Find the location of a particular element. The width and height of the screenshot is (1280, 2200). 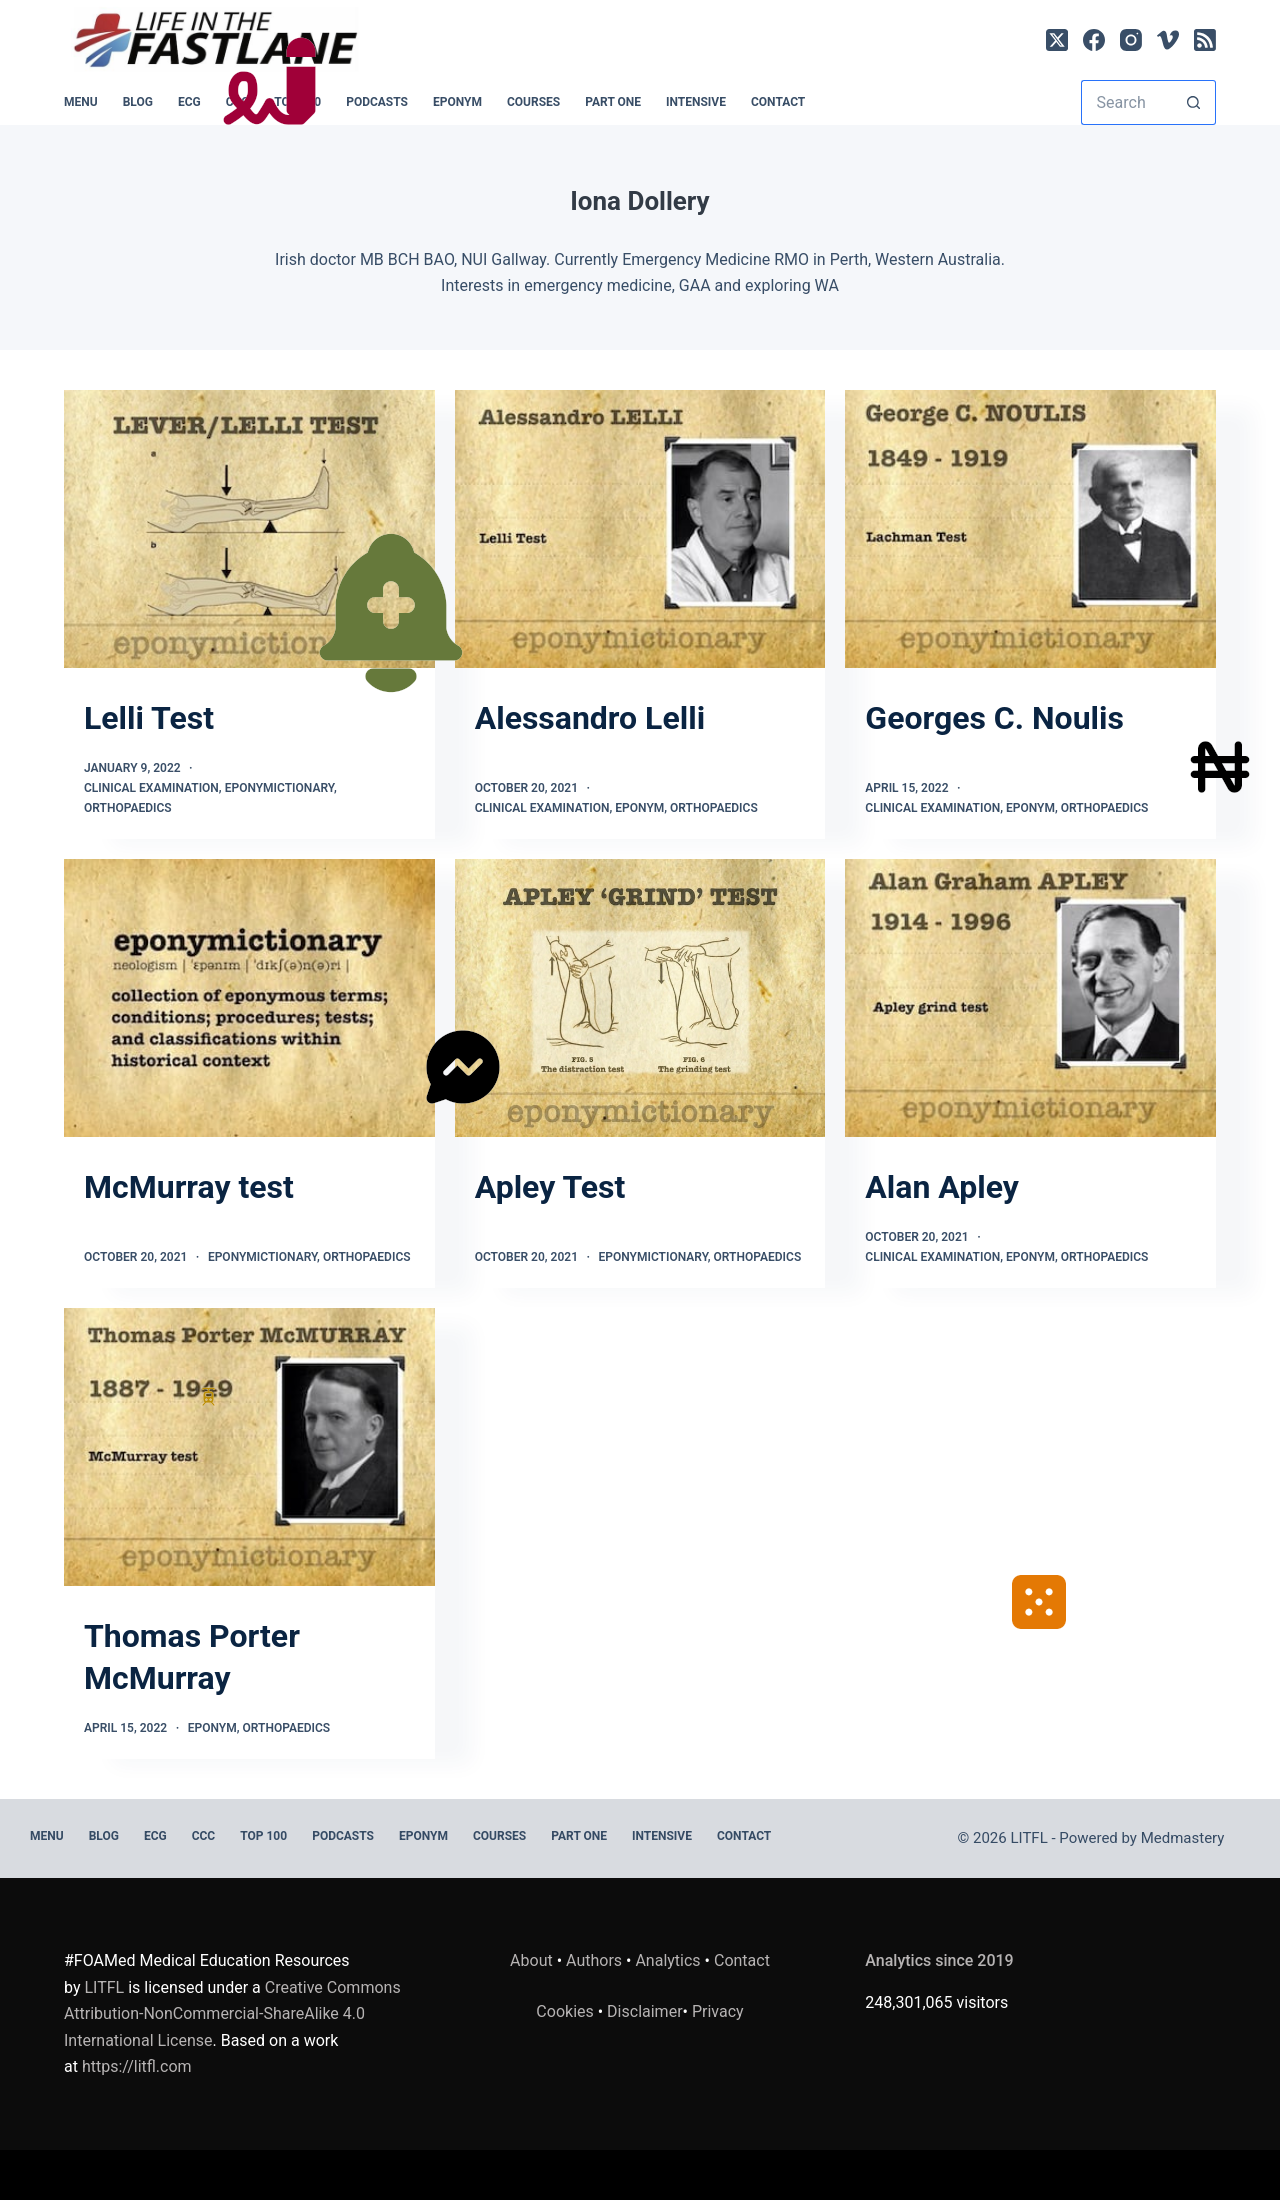

open facebook messenger is located at coordinates (463, 1067).